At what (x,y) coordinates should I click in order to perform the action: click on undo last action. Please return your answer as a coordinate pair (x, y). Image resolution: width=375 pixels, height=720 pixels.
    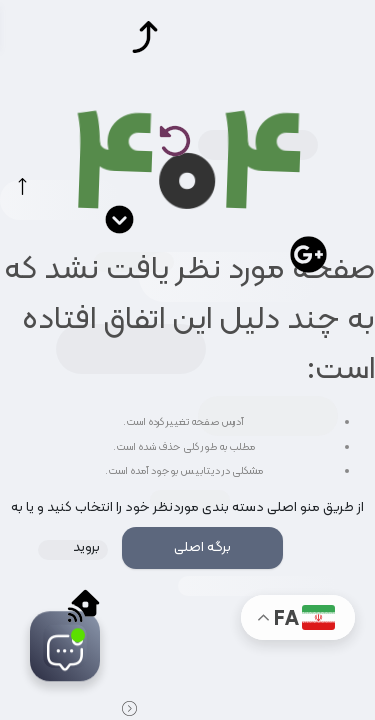
    Looking at the image, I should click on (175, 141).